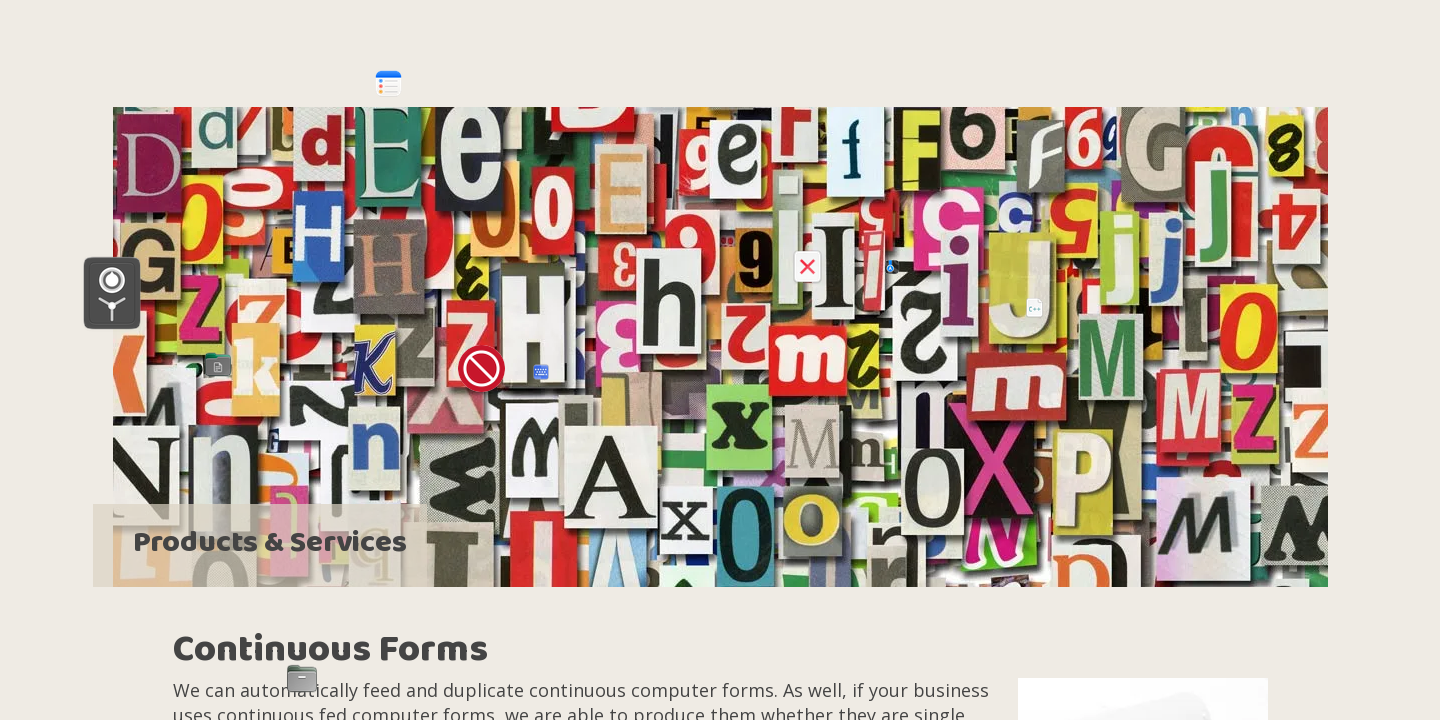 The height and width of the screenshot is (720, 1440). Describe the element at coordinates (1034, 307) in the screenshot. I see `a C++ source code file` at that location.